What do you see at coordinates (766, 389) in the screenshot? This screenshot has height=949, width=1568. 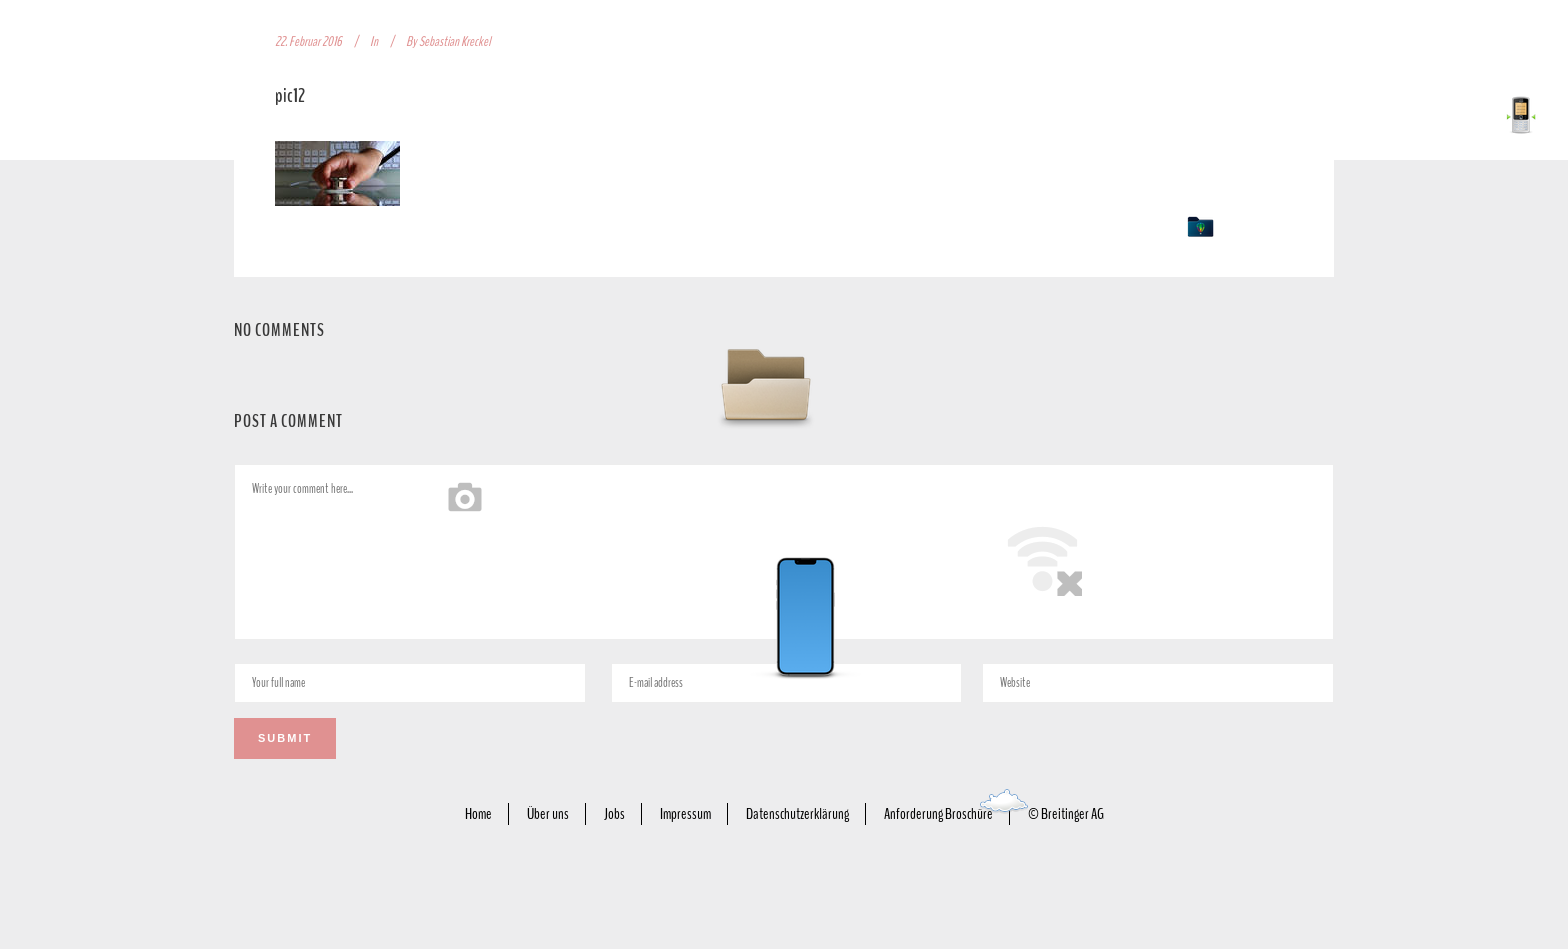 I see `view contents of an open folder` at bounding box center [766, 389].